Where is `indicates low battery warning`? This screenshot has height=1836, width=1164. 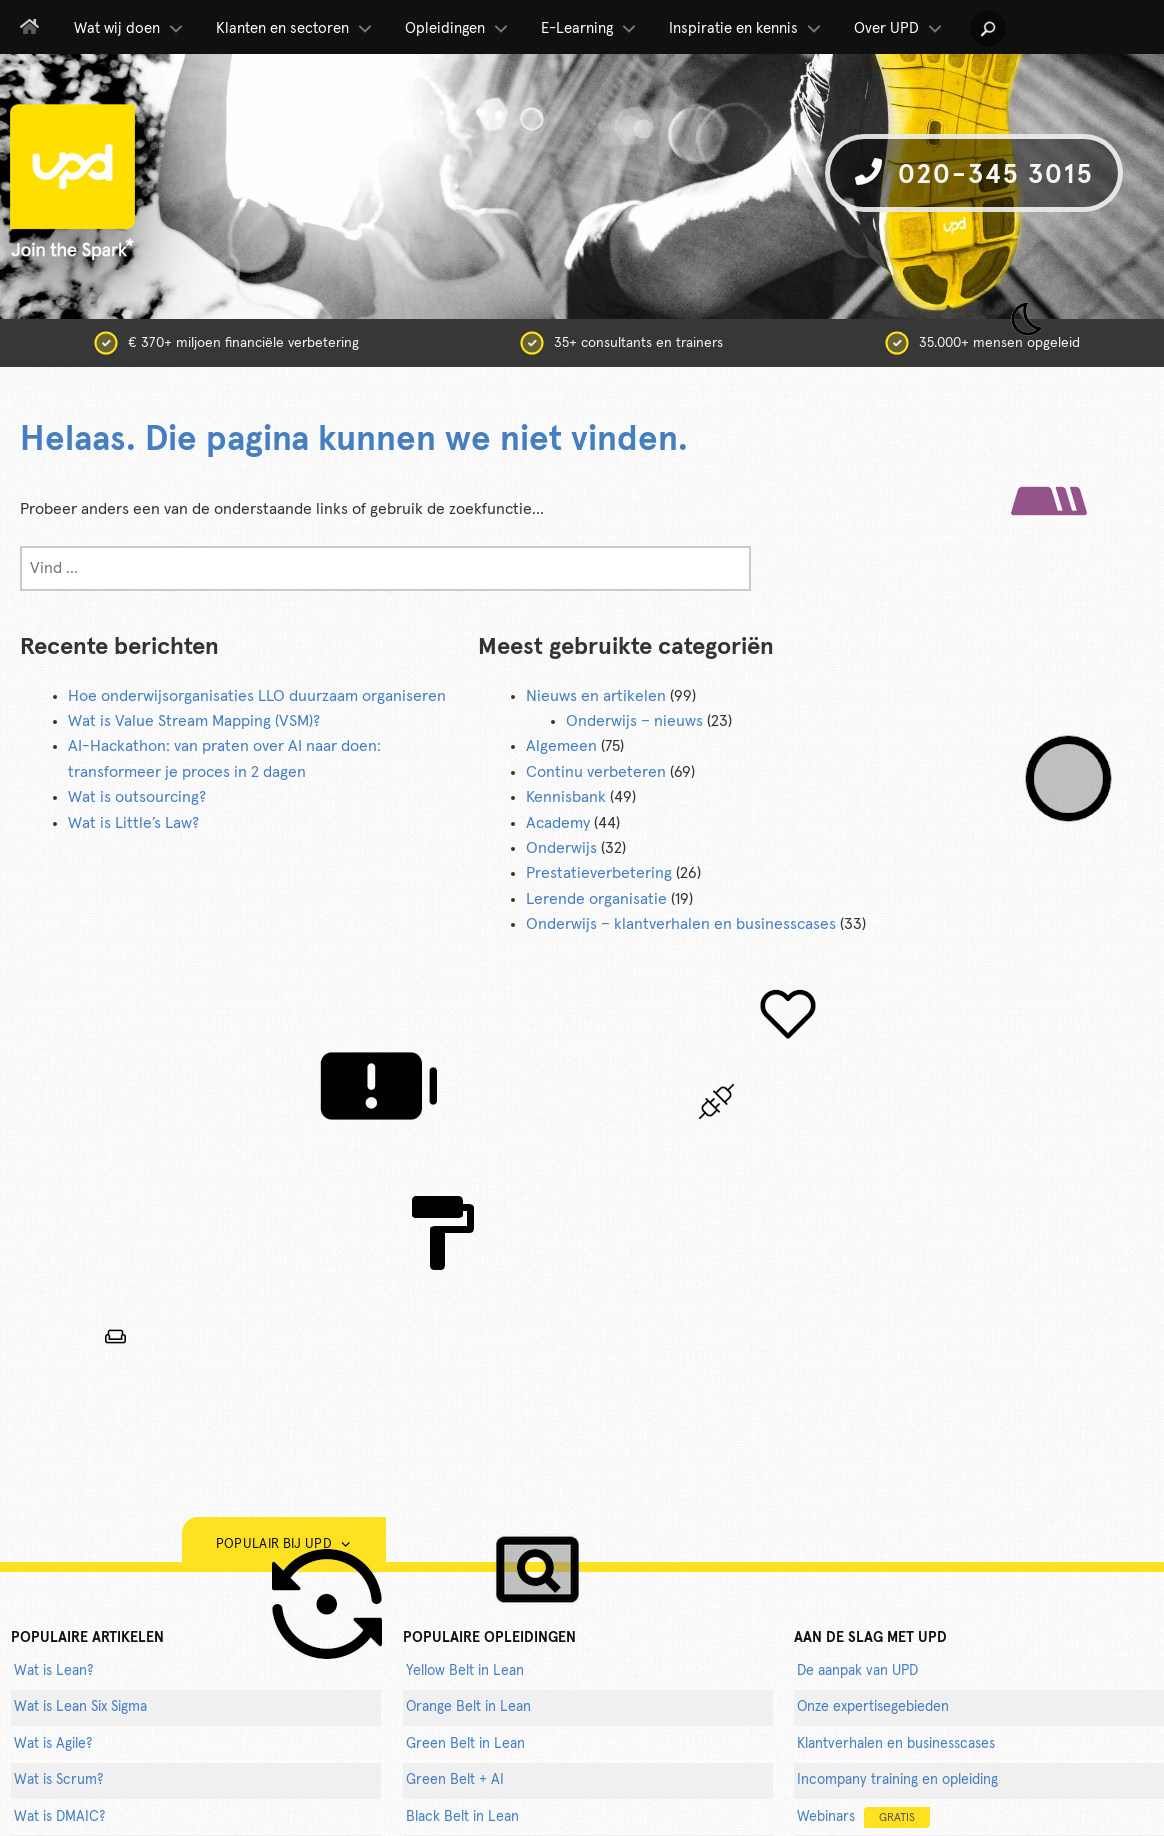
indicates low battery warning is located at coordinates (377, 1086).